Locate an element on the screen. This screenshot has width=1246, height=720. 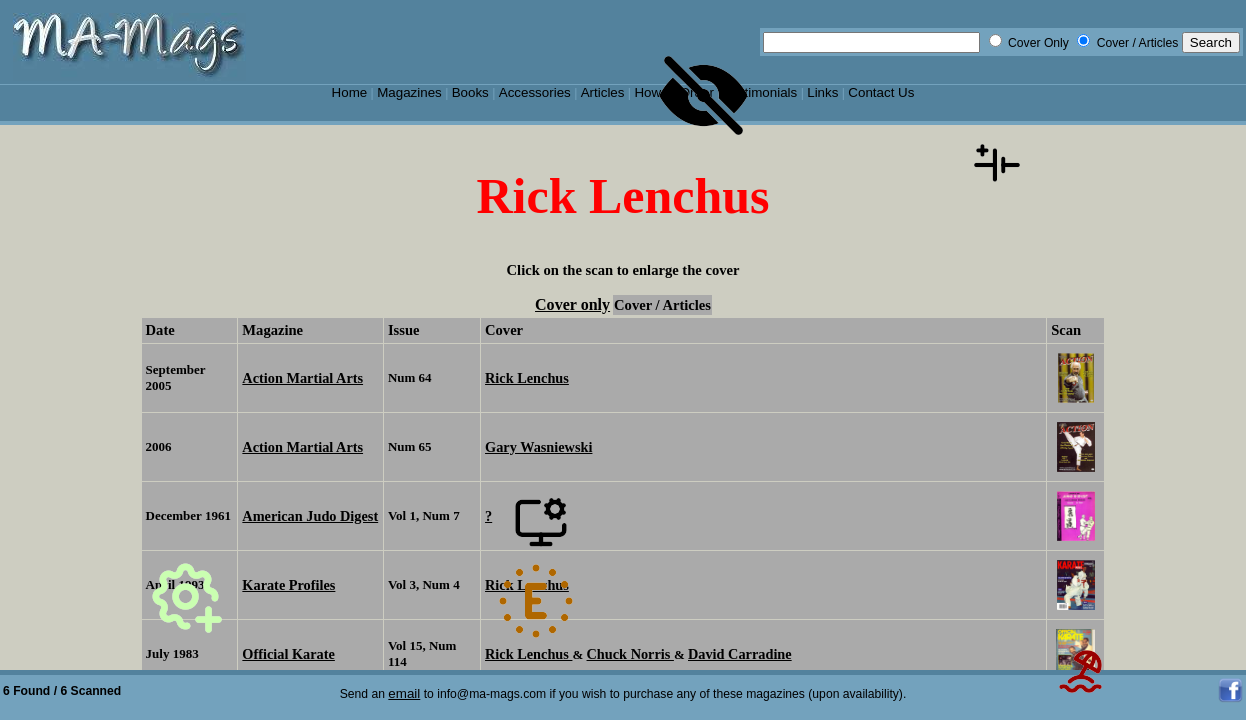
view beach or coastal locations is located at coordinates (1080, 671).